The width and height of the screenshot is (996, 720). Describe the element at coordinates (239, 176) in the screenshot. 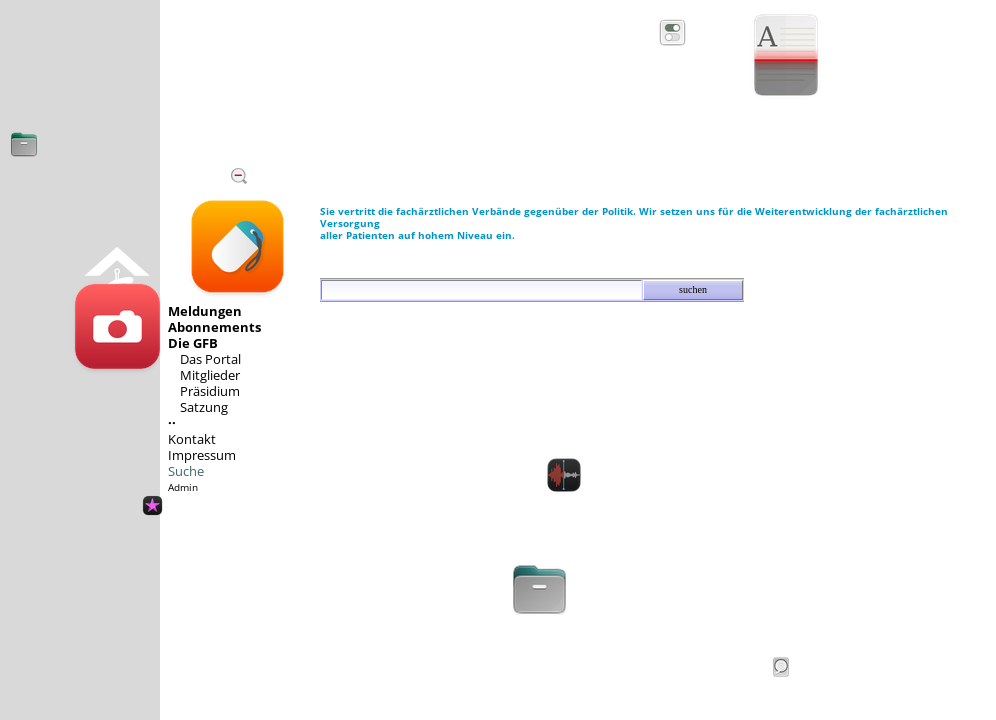

I see `zoom out of the current view` at that location.